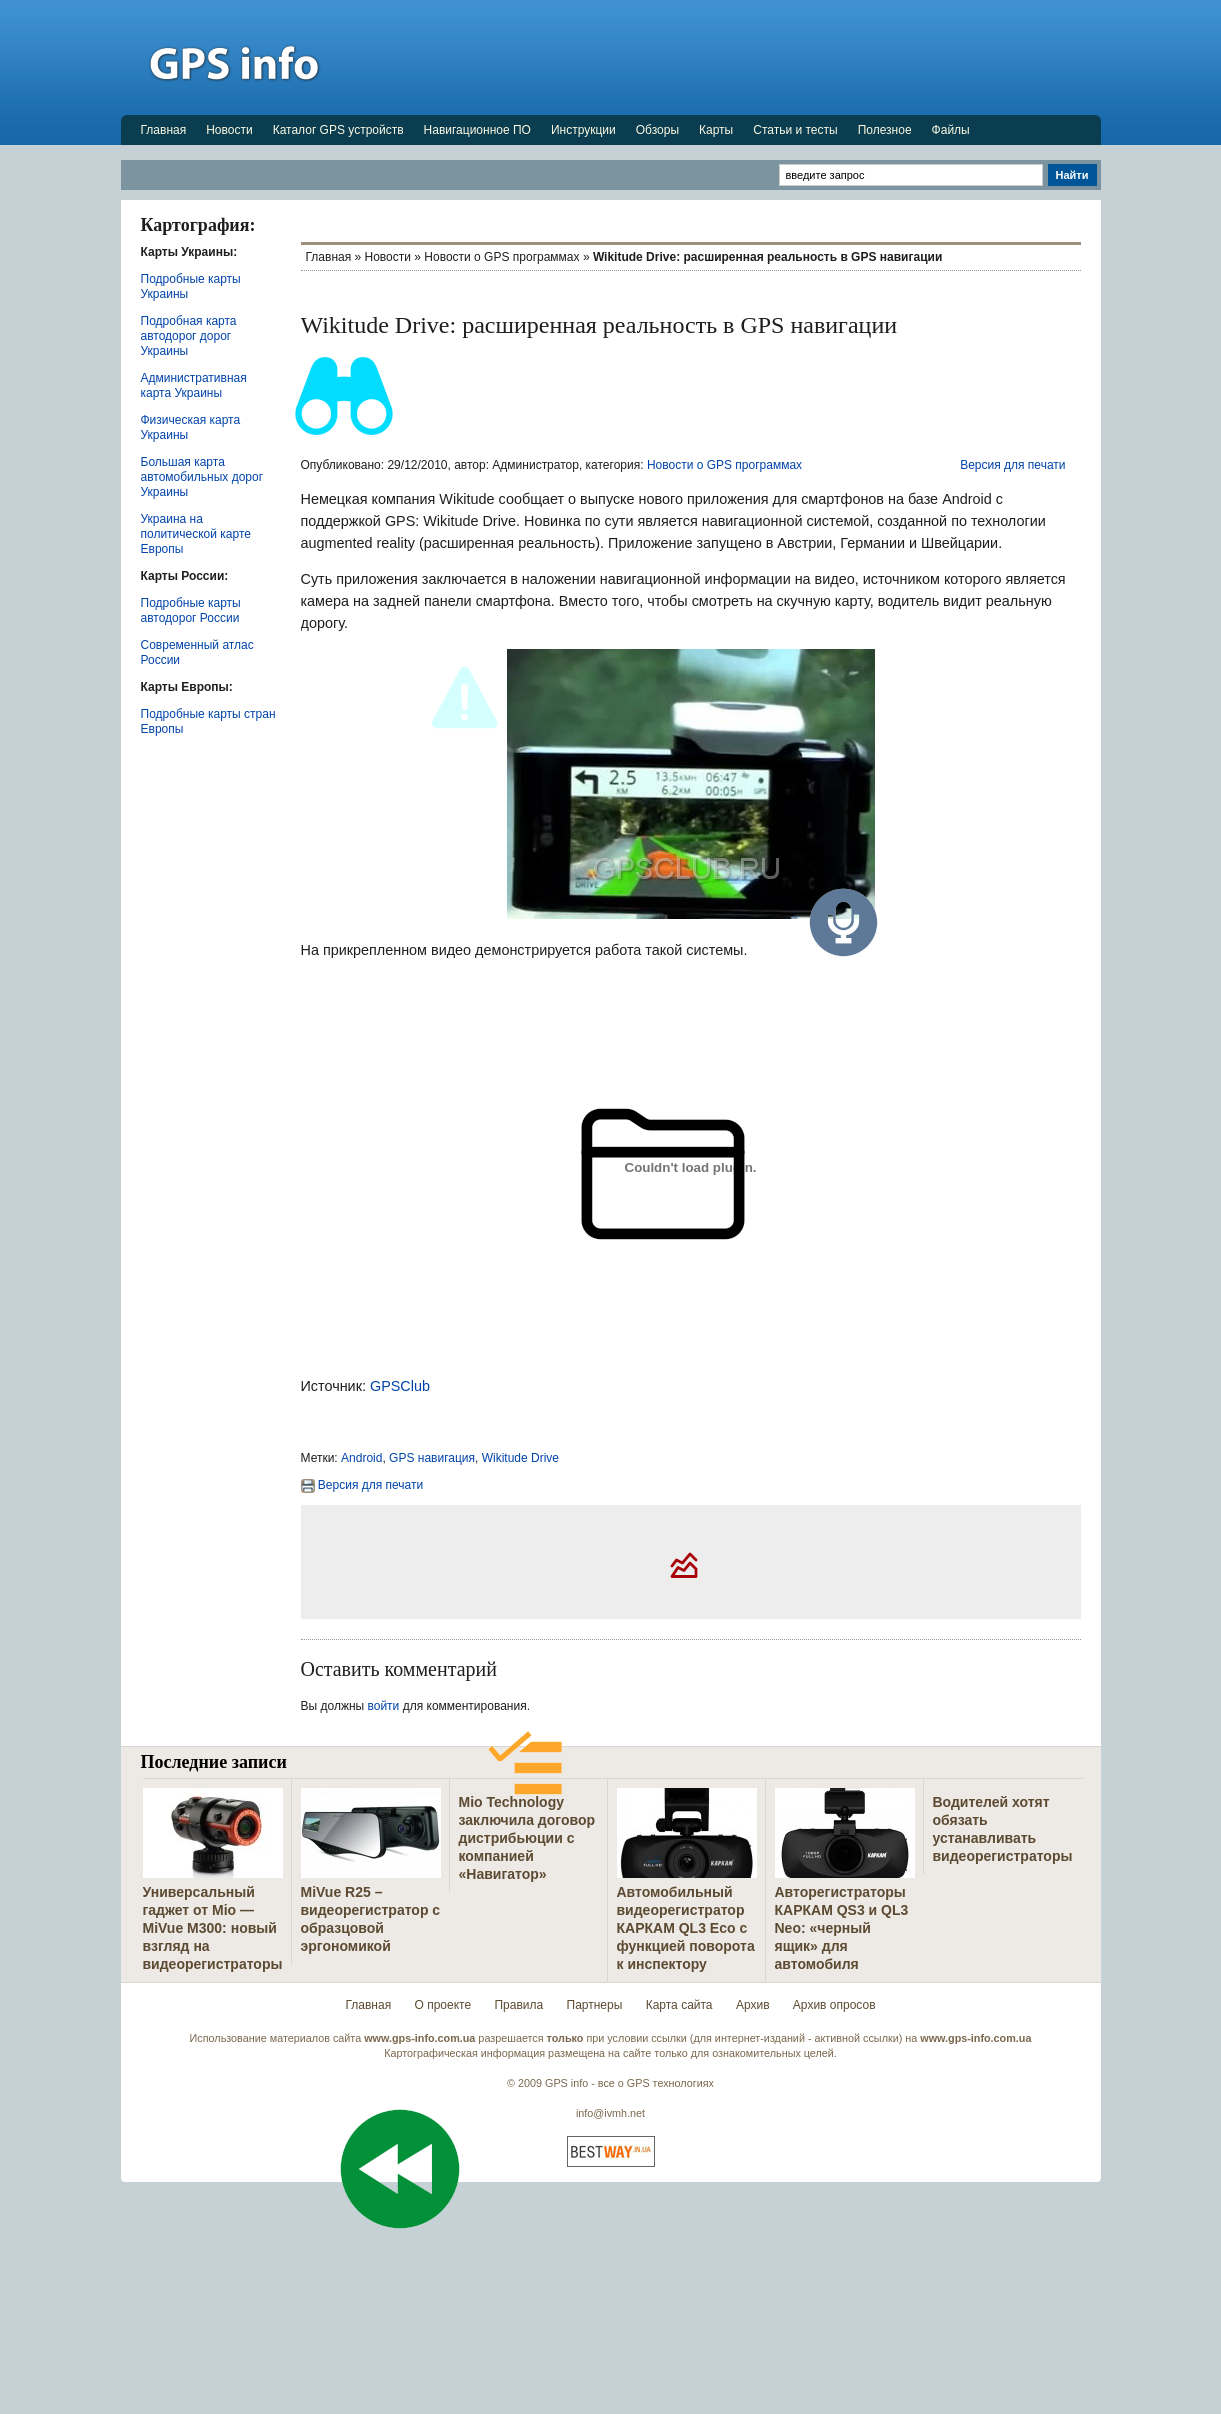  Describe the element at coordinates (843, 922) in the screenshot. I see `tap to start voice recording` at that location.